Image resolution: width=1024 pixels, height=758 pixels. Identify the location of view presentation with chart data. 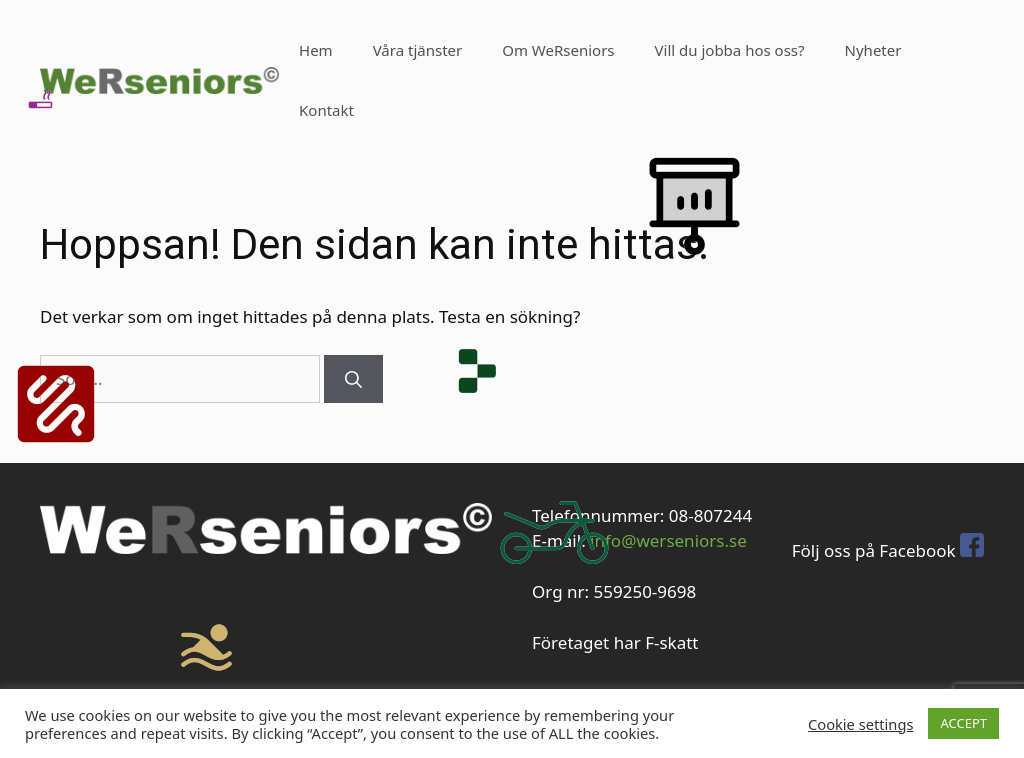
(694, 199).